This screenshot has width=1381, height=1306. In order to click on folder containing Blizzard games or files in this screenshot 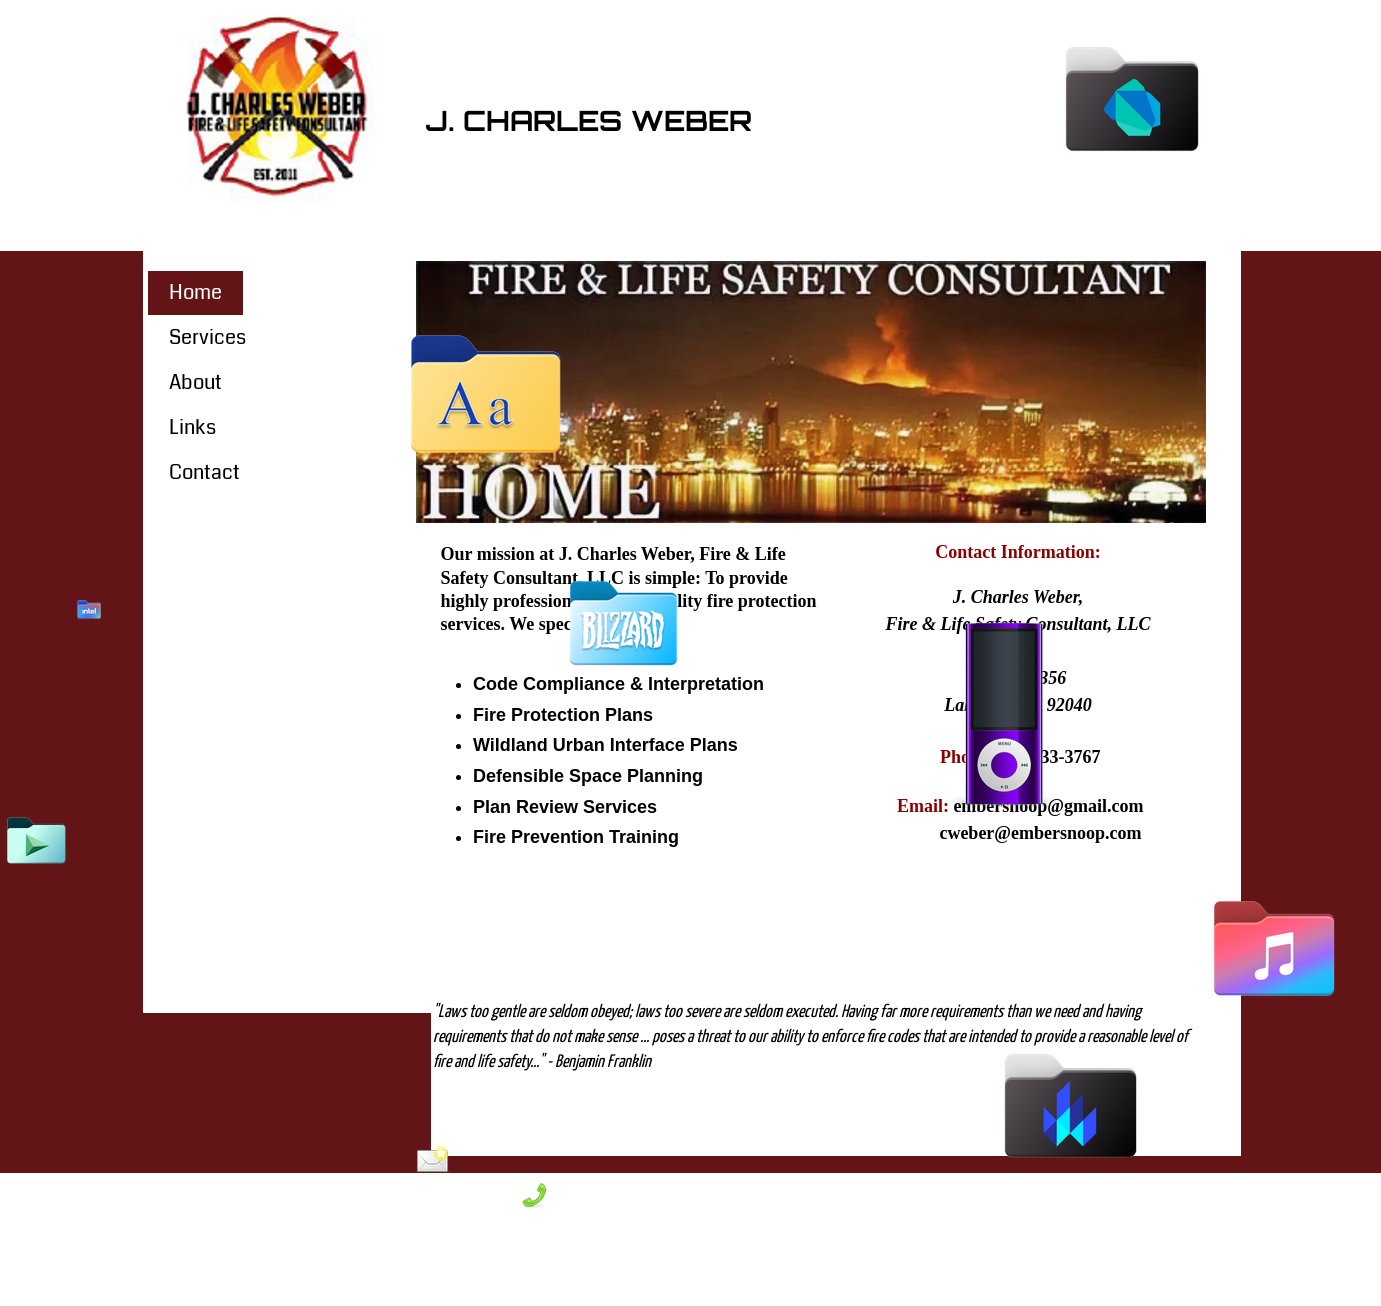, I will do `click(623, 626)`.